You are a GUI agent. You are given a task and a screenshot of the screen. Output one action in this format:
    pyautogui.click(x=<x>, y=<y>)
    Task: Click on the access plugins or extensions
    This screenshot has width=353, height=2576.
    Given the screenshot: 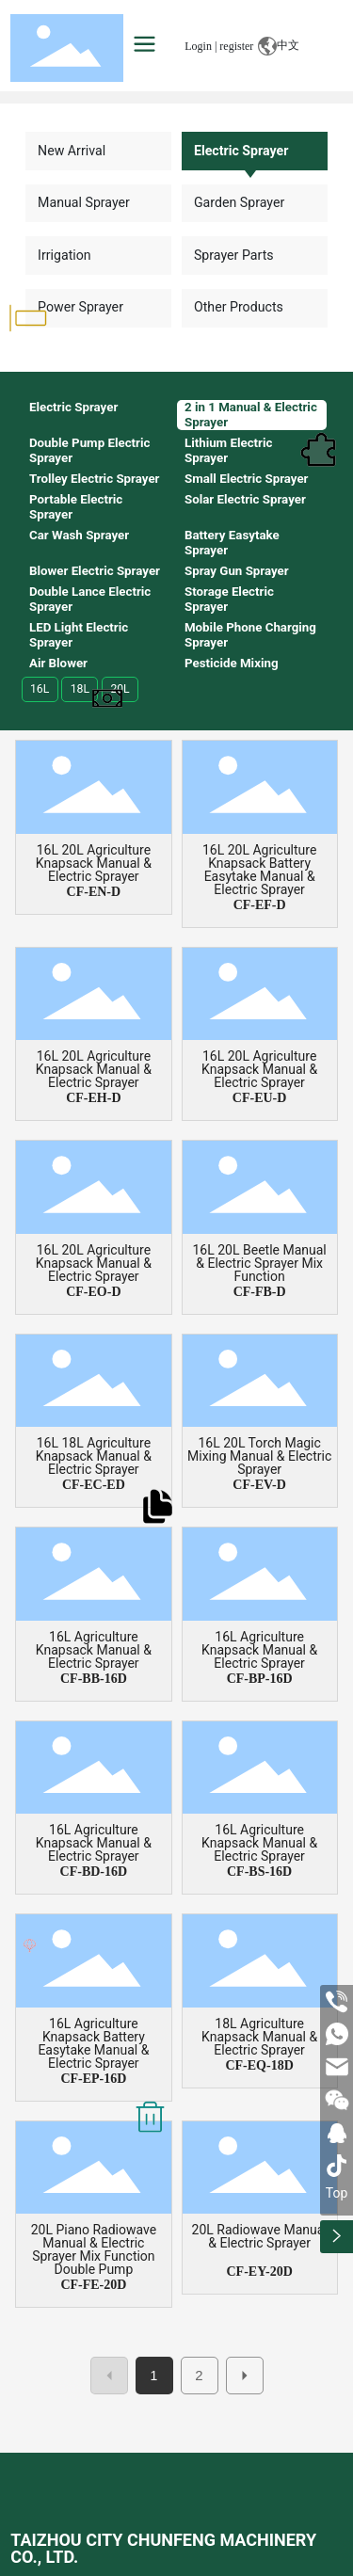 What is the action you would take?
    pyautogui.click(x=320, y=451)
    